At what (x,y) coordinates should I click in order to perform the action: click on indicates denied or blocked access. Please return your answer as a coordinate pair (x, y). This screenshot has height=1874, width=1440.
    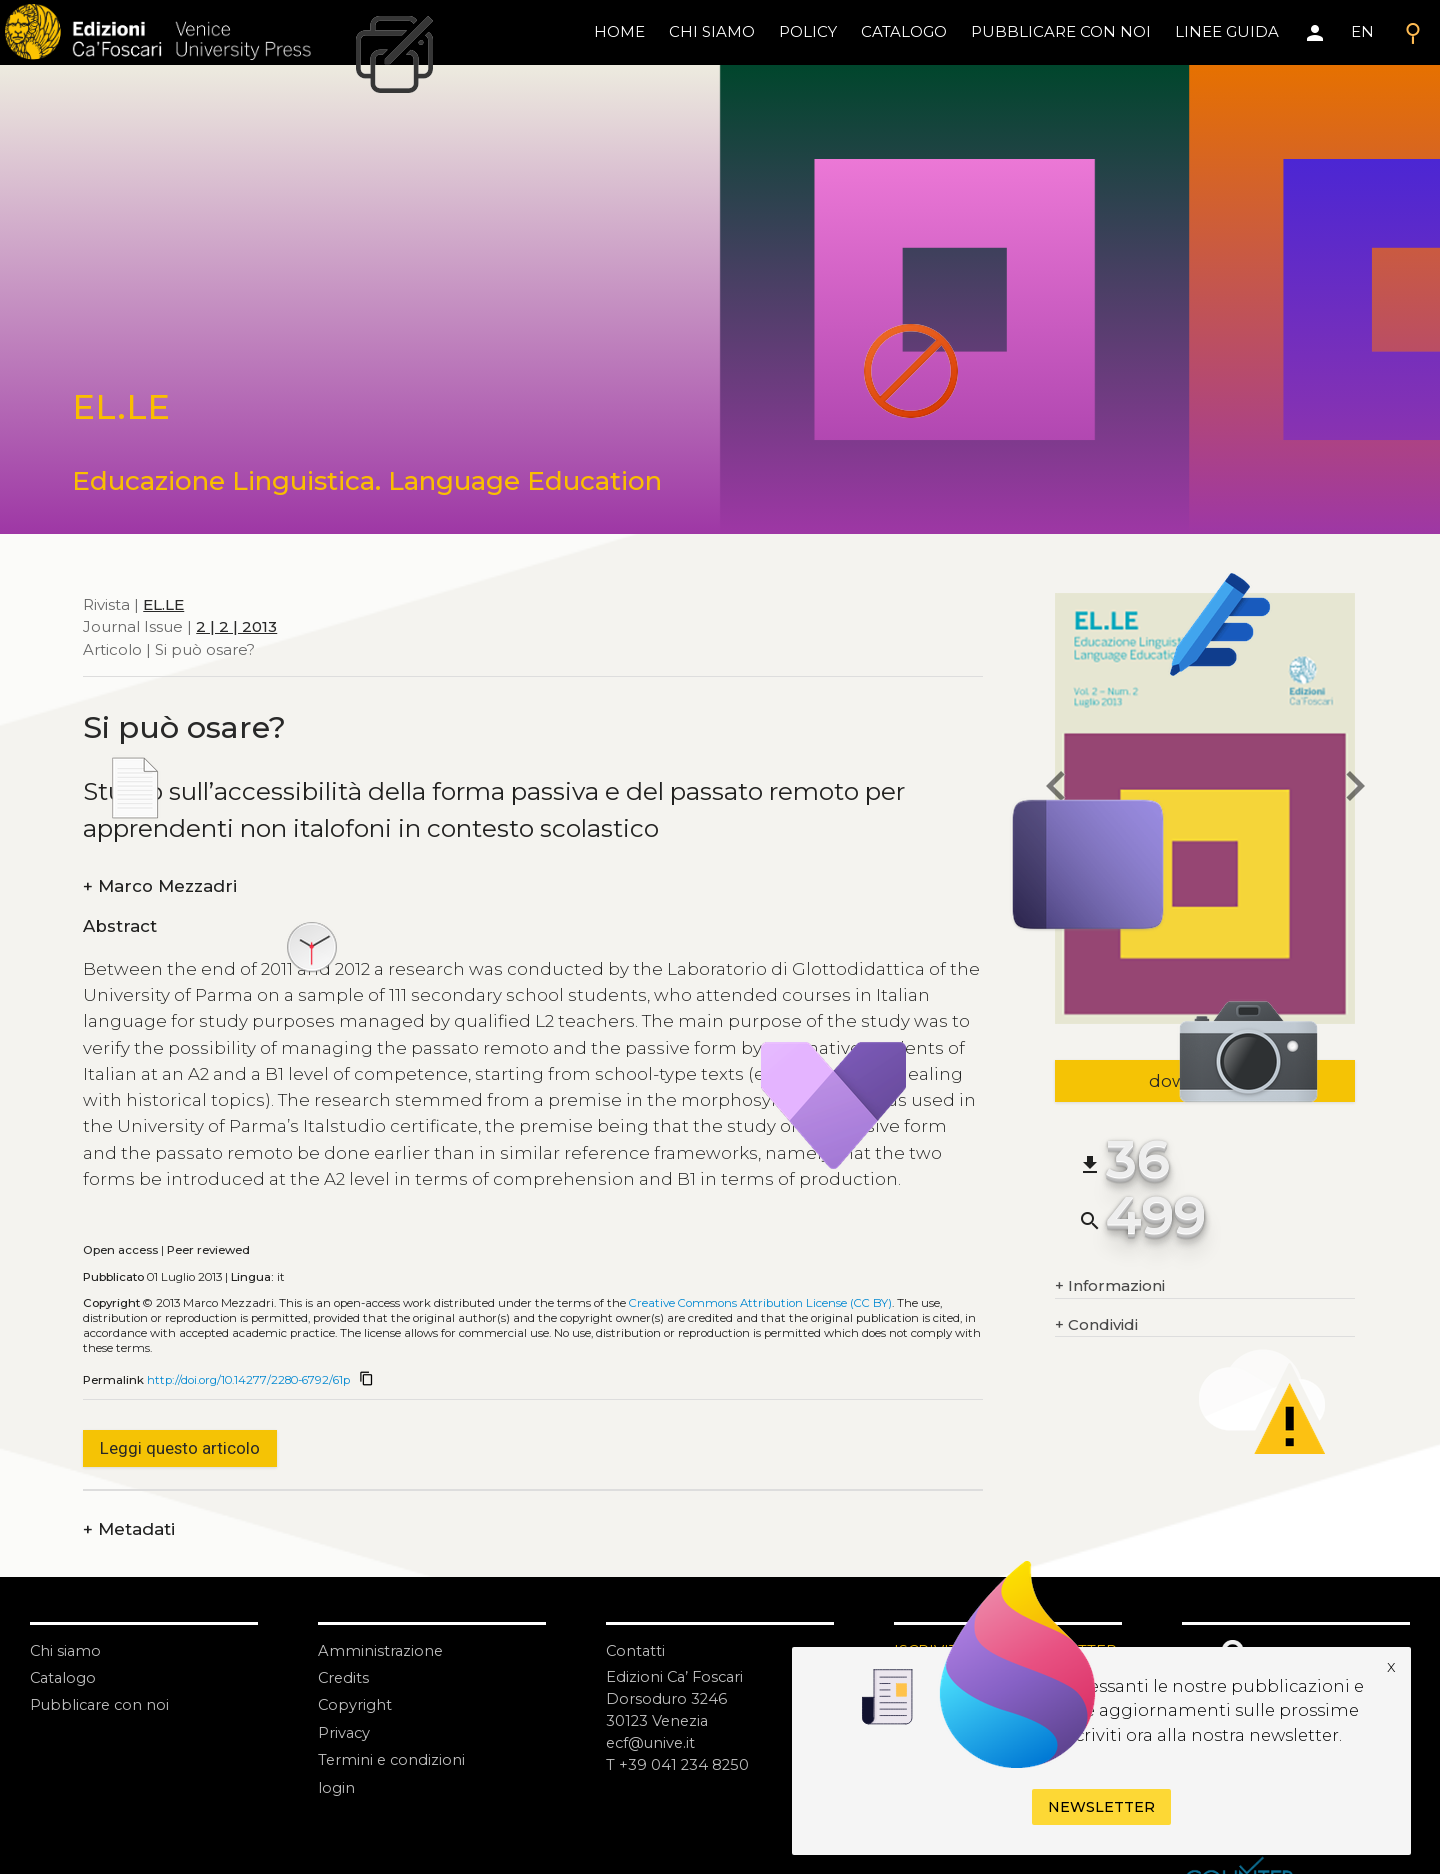
    Looking at the image, I should click on (911, 371).